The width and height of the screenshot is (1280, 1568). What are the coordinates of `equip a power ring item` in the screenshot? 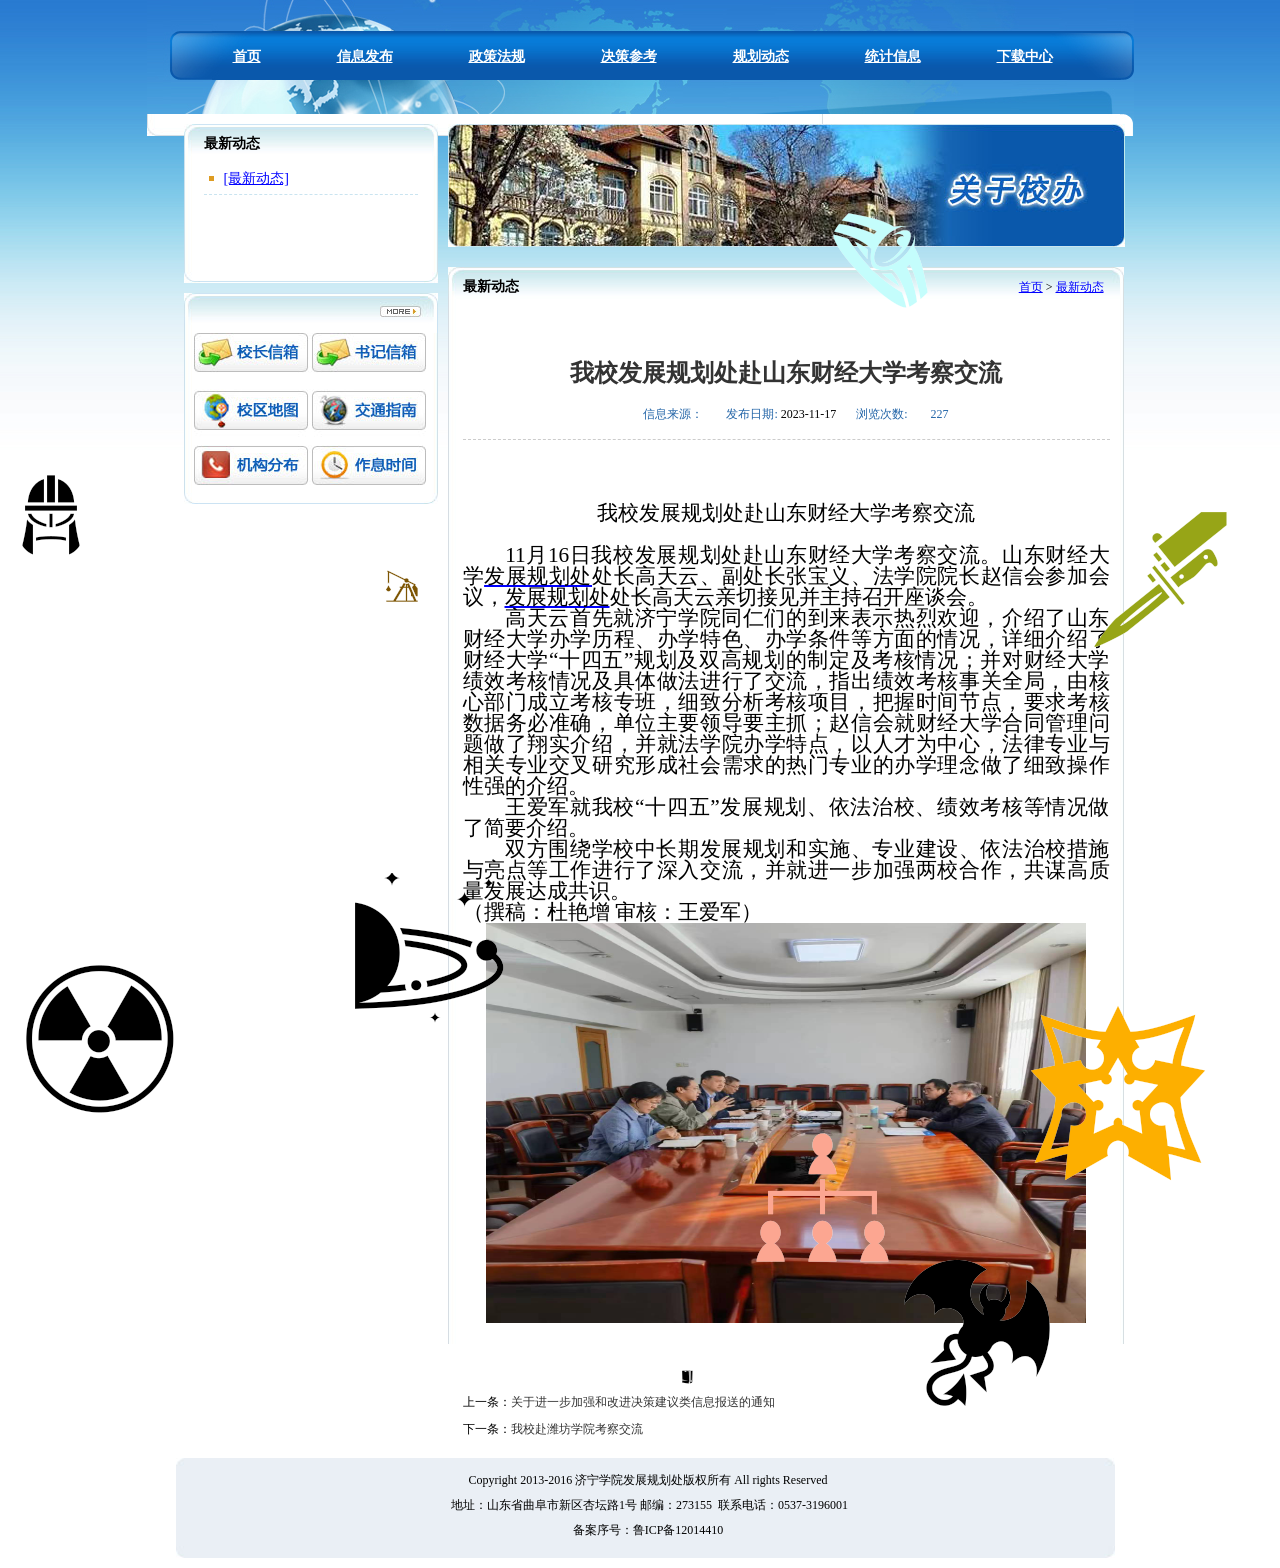 It's located at (881, 260).